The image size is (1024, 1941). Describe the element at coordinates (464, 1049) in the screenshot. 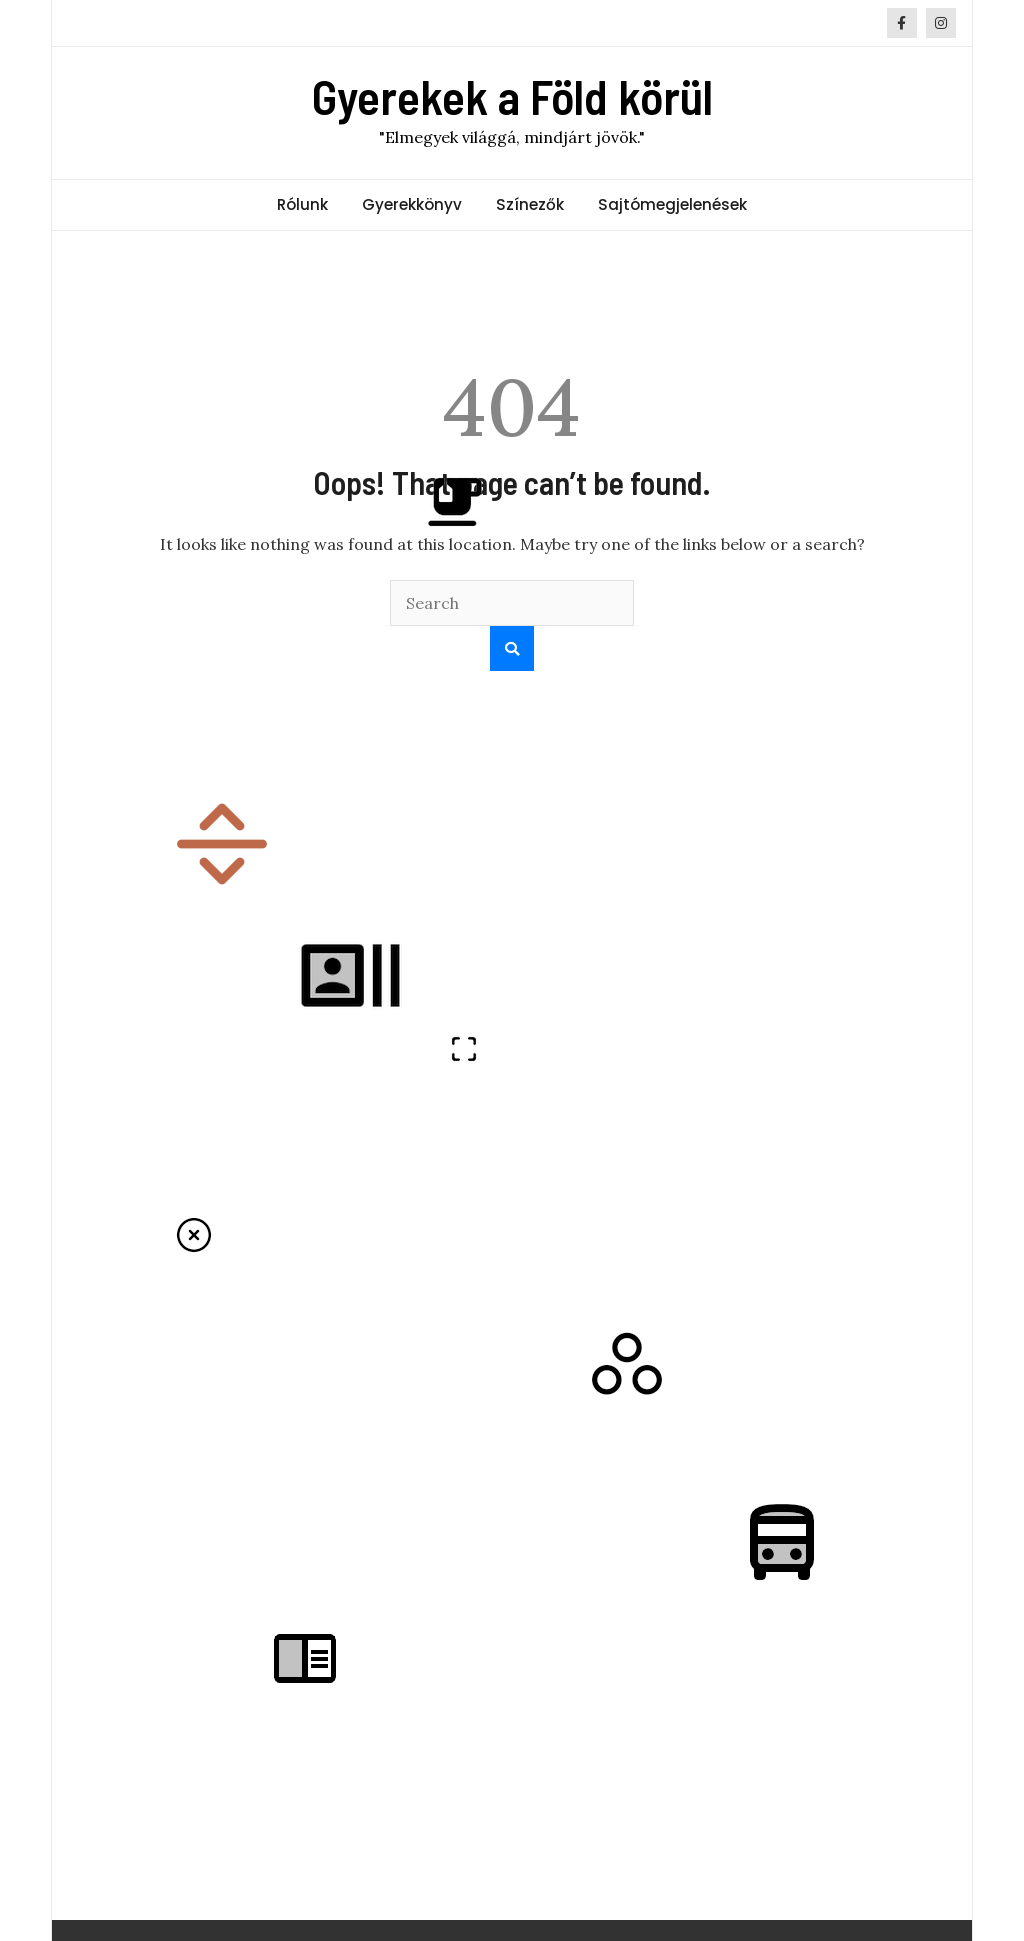

I see `scan a QR code or barcode` at that location.